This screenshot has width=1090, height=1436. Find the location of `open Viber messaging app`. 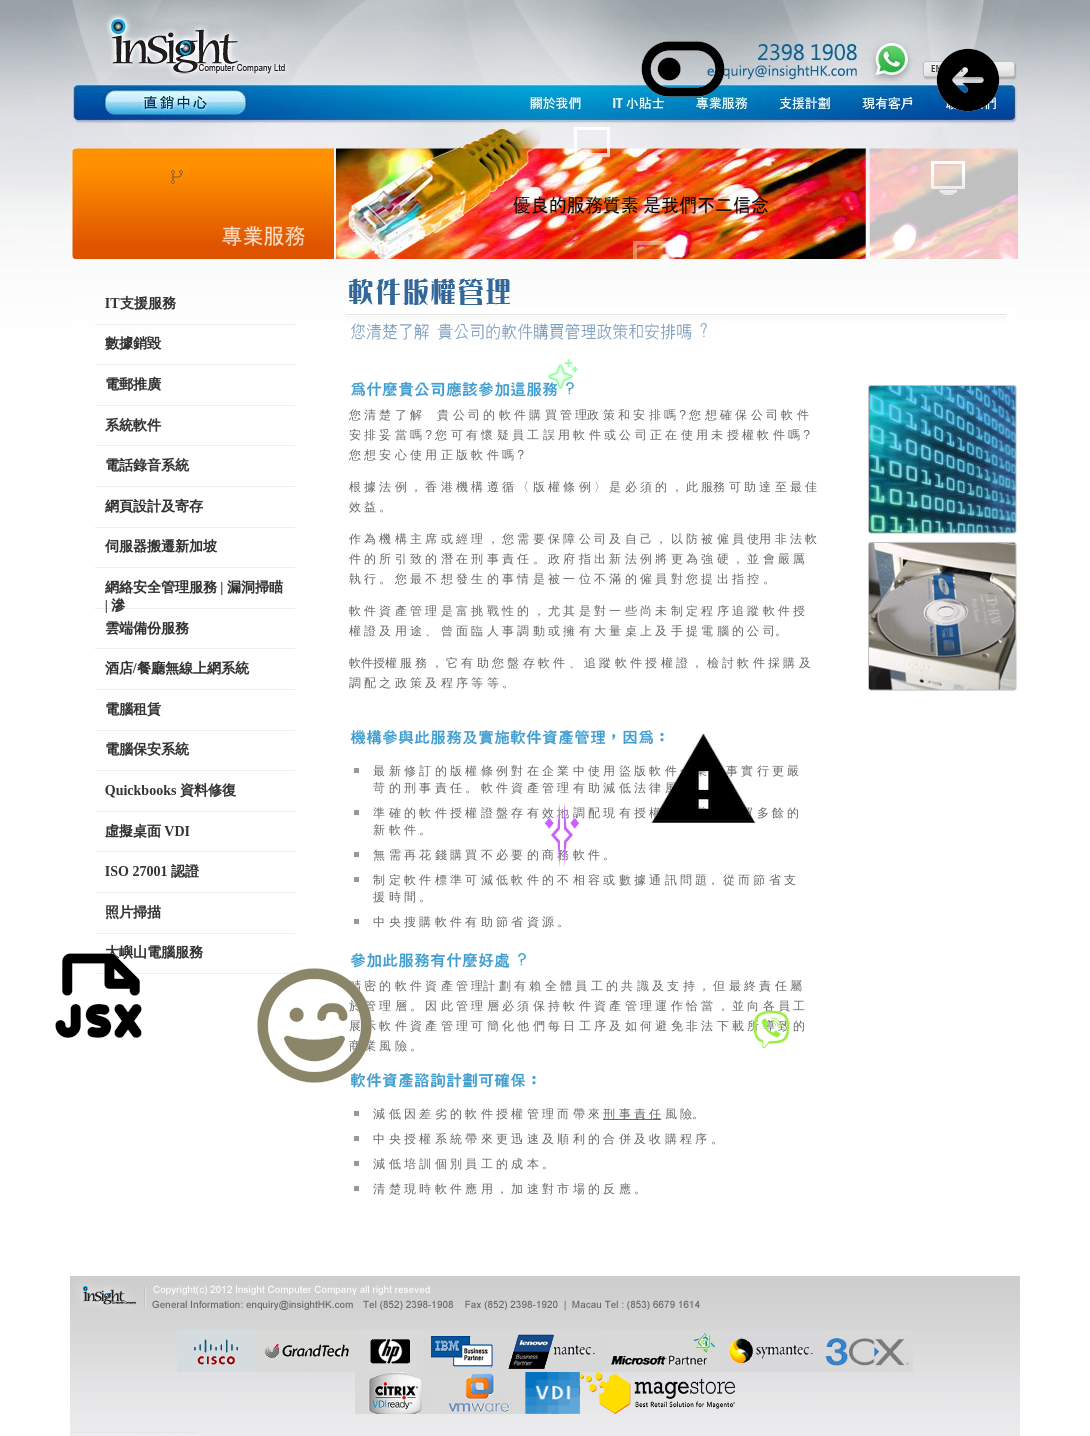

open Viber messaging app is located at coordinates (771, 1029).